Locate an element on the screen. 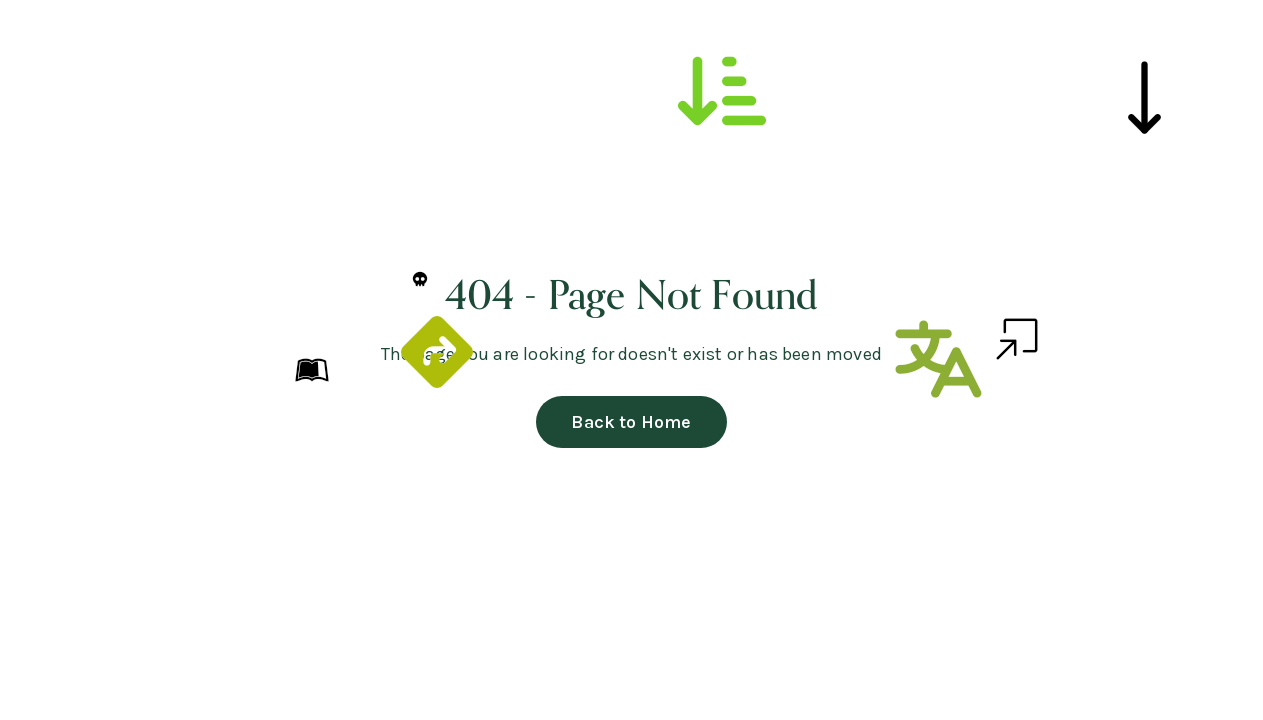 This screenshot has width=1263, height=720. sort items from smallest to largest is located at coordinates (722, 91).